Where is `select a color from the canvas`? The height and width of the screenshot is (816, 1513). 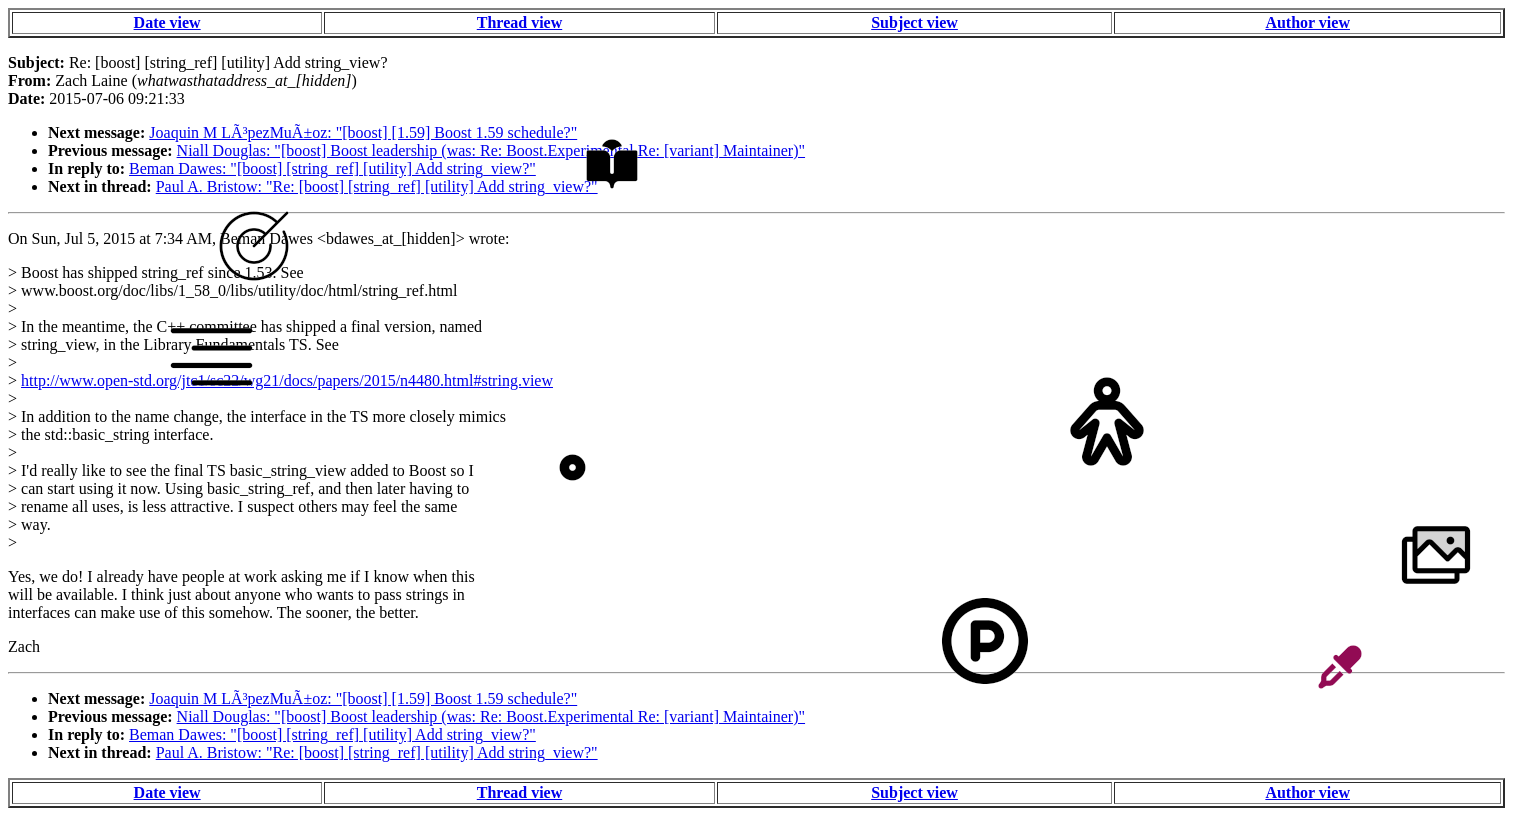 select a color from the canvas is located at coordinates (1340, 667).